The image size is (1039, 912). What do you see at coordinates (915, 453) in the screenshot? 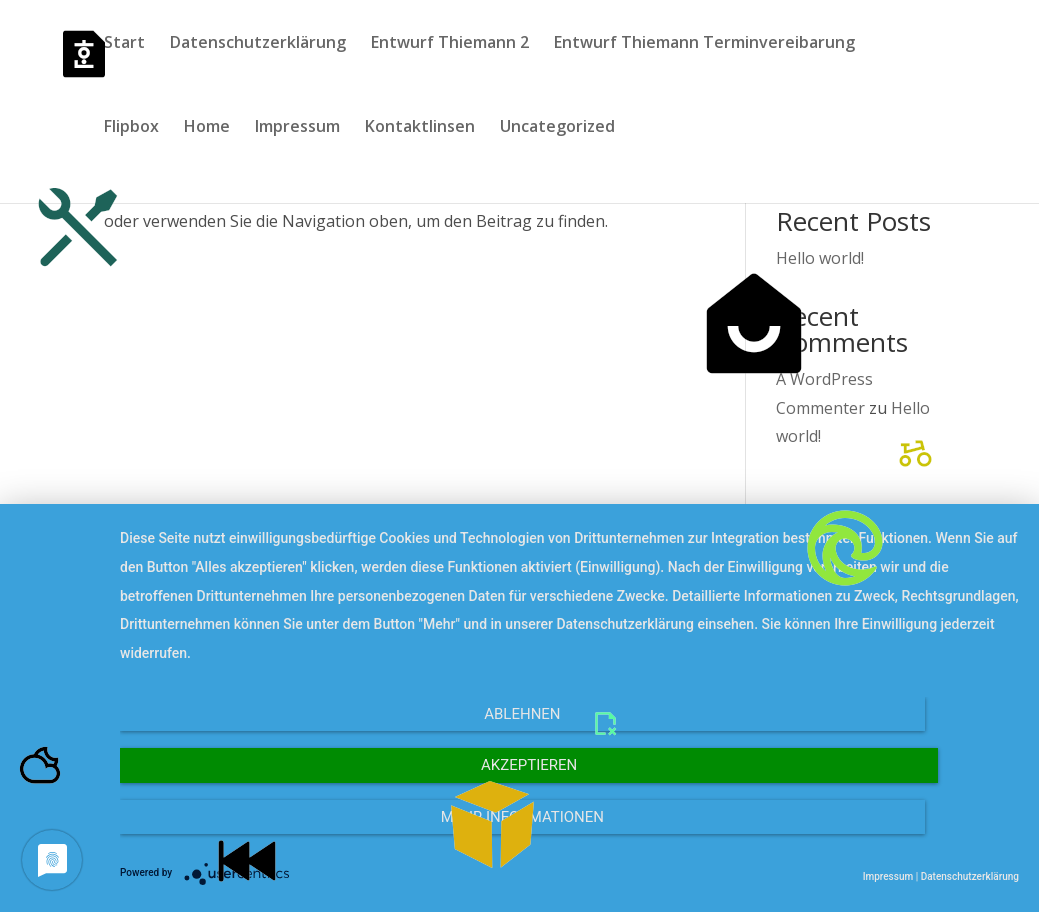
I see `access bike rental or sharing services` at bounding box center [915, 453].